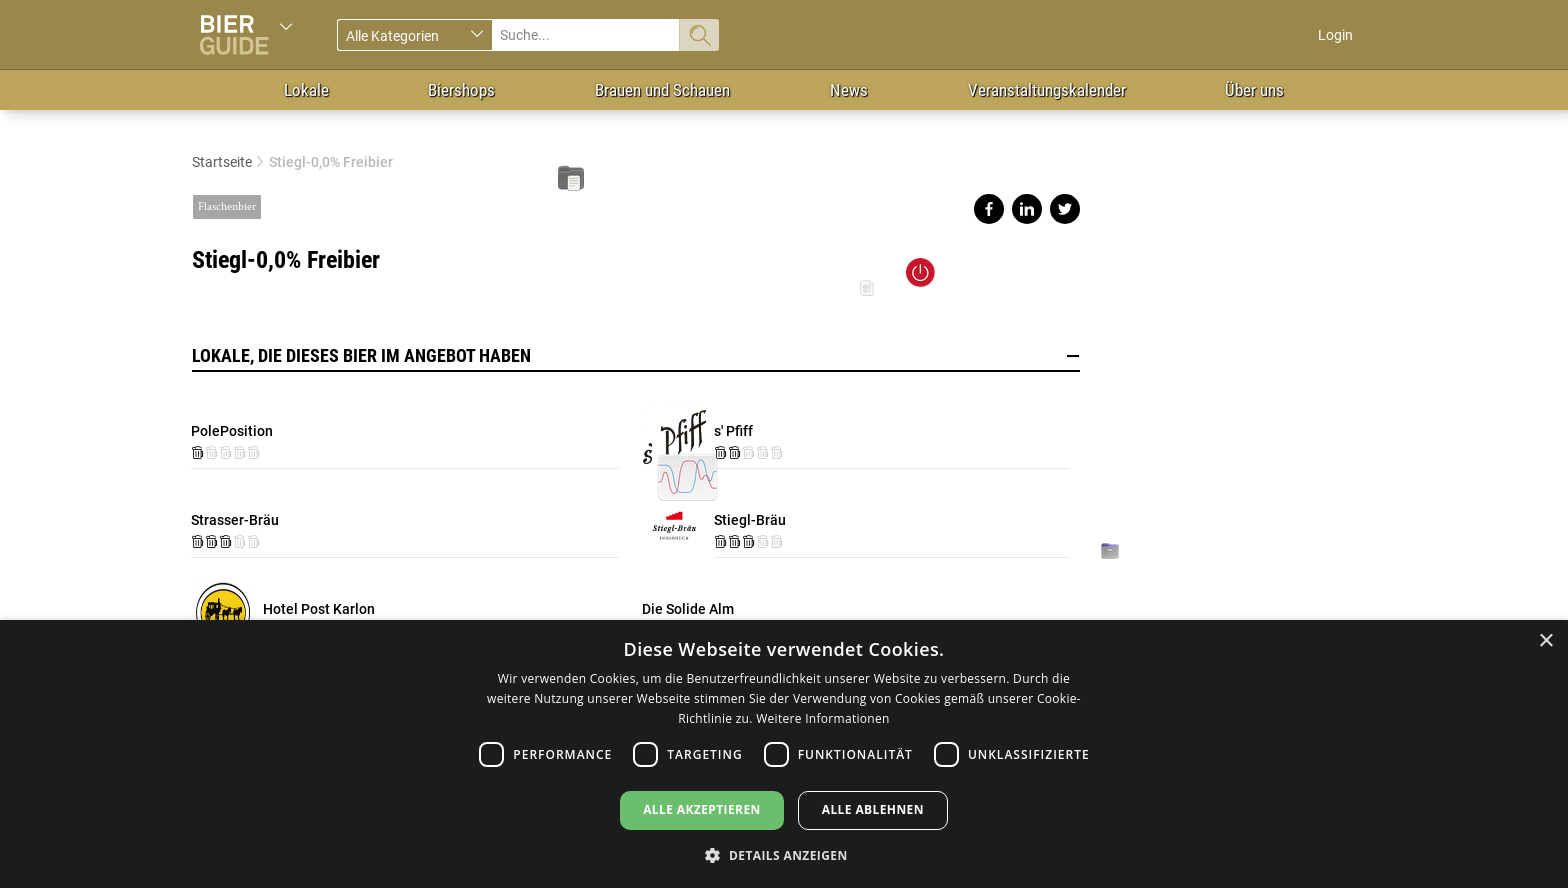  What do you see at coordinates (867, 288) in the screenshot?
I see `open a text document` at bounding box center [867, 288].